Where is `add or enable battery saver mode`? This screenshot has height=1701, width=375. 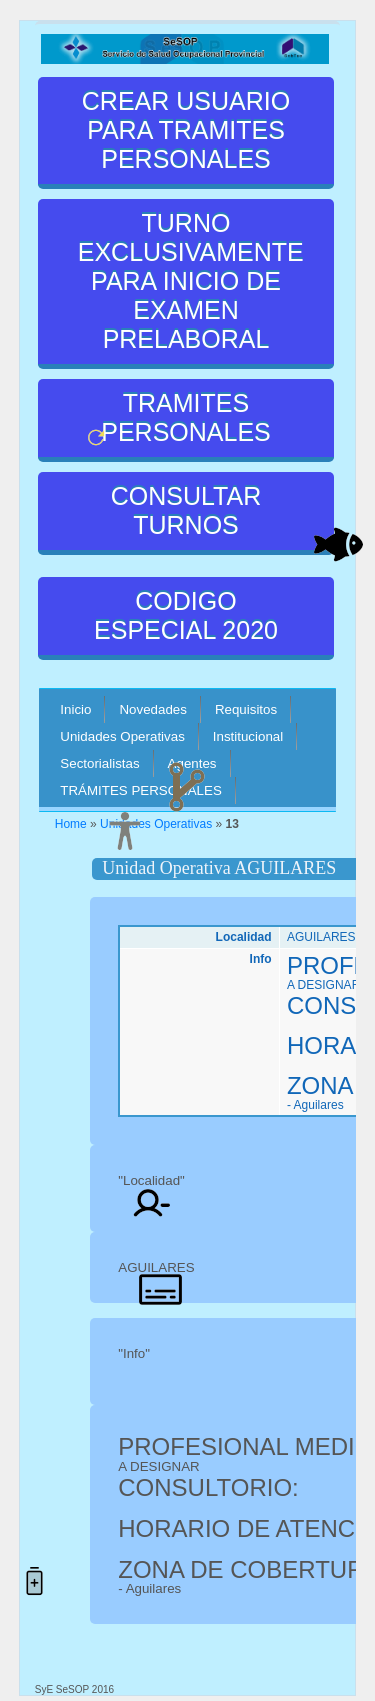 add or enable battery saver mode is located at coordinates (34, 1581).